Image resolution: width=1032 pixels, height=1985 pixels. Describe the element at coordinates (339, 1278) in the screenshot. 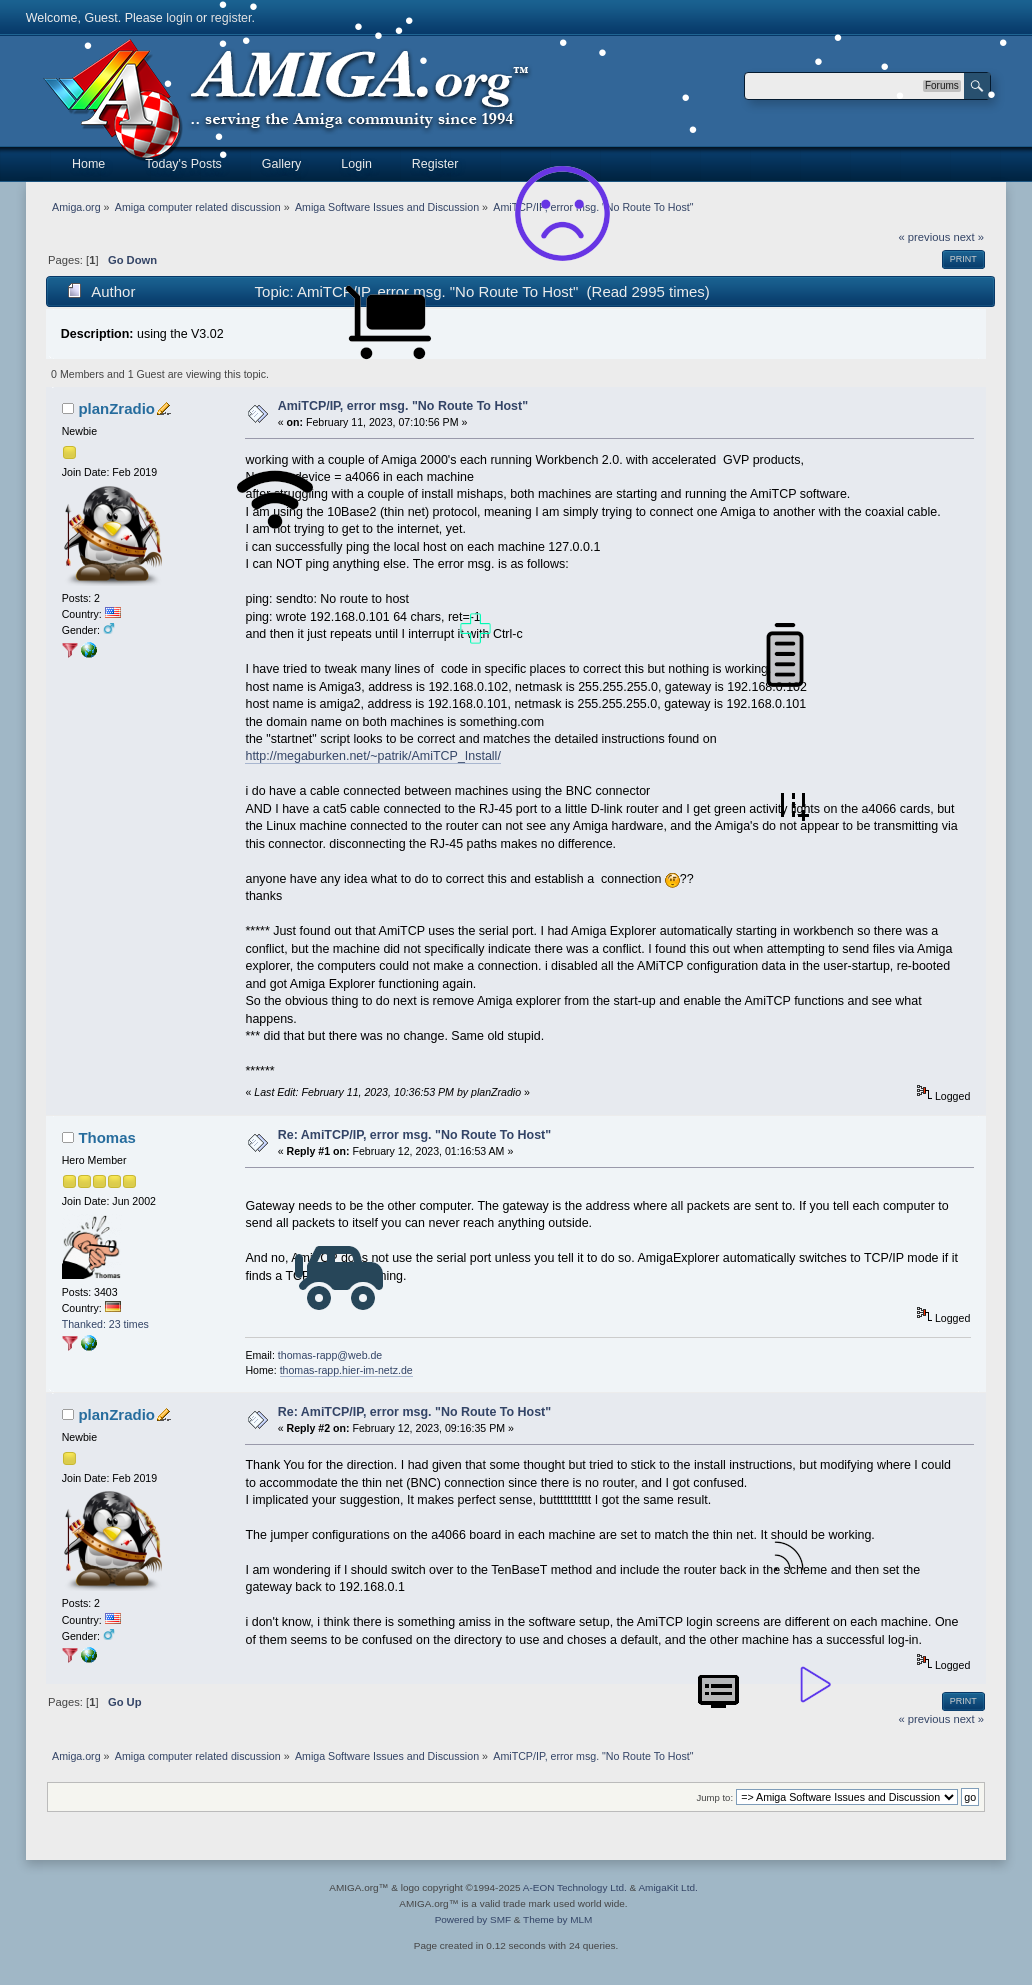

I see `select SUV as vehicle type` at that location.